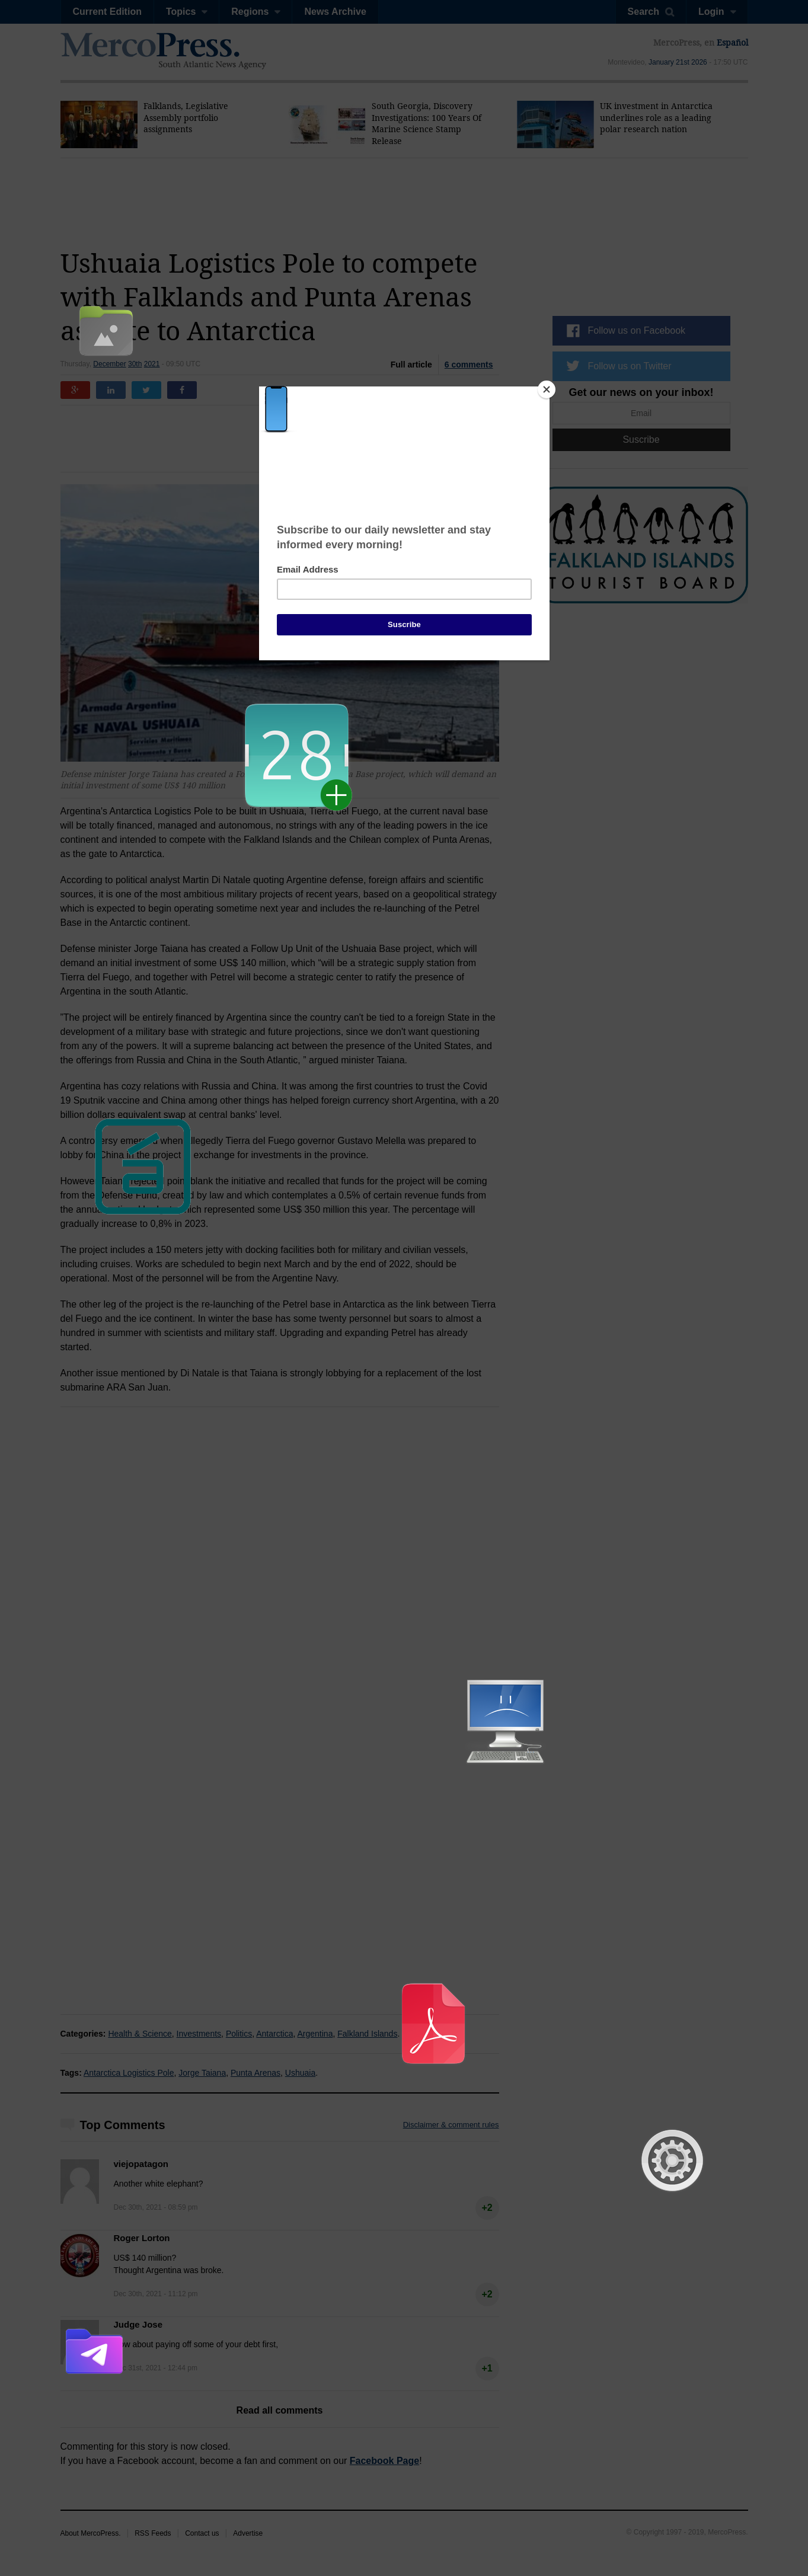  What do you see at coordinates (672, 2160) in the screenshot?
I see `view or edit document properties` at bounding box center [672, 2160].